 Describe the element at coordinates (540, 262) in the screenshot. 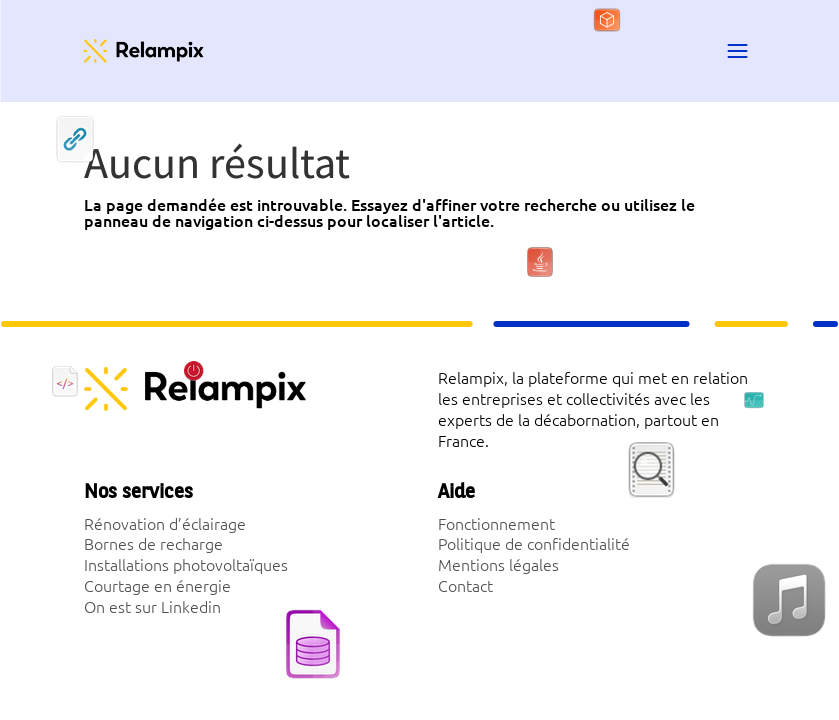

I see `a java archive (.jar) file` at that location.